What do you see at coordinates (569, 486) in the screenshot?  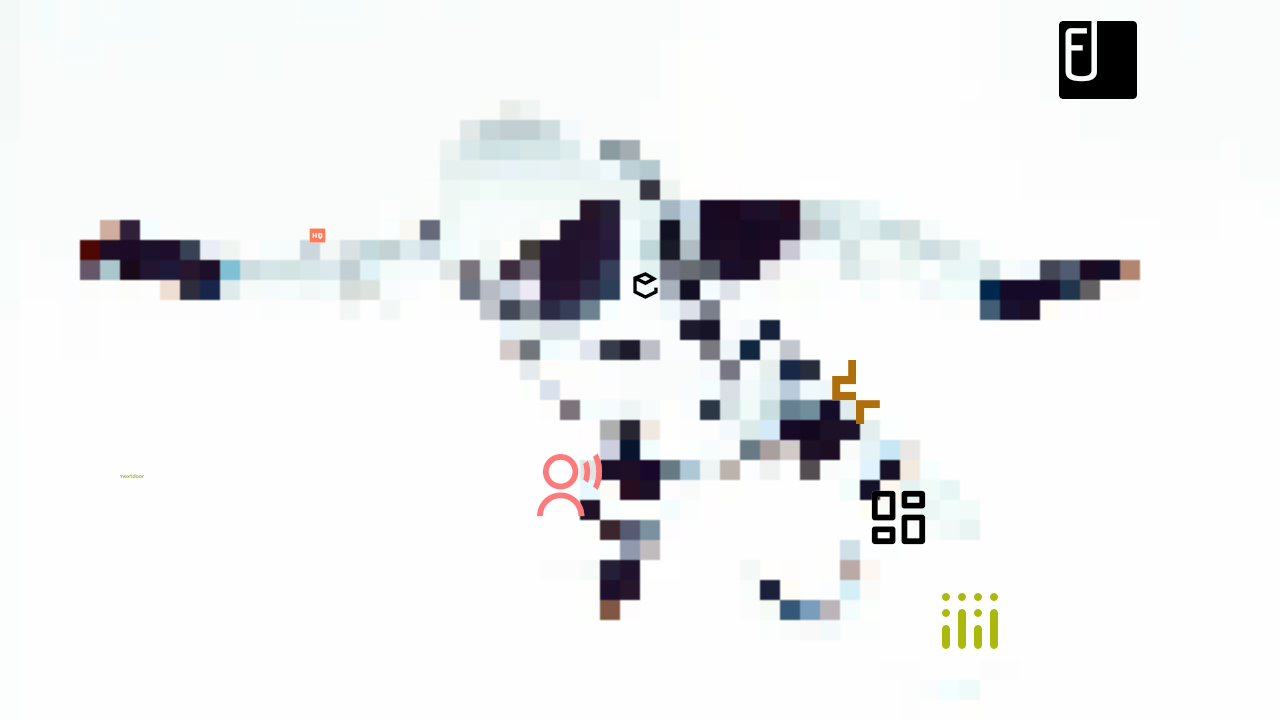 I see `activate voice input or speech recognition` at bounding box center [569, 486].